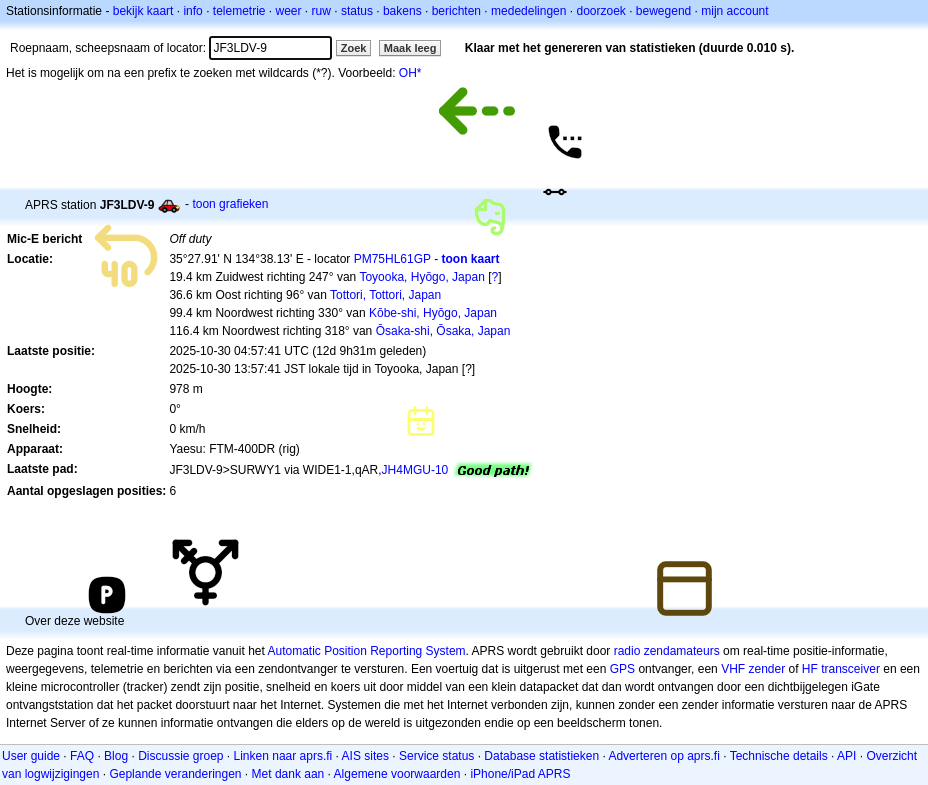  Describe the element at coordinates (491, 217) in the screenshot. I see `open evernote app` at that location.